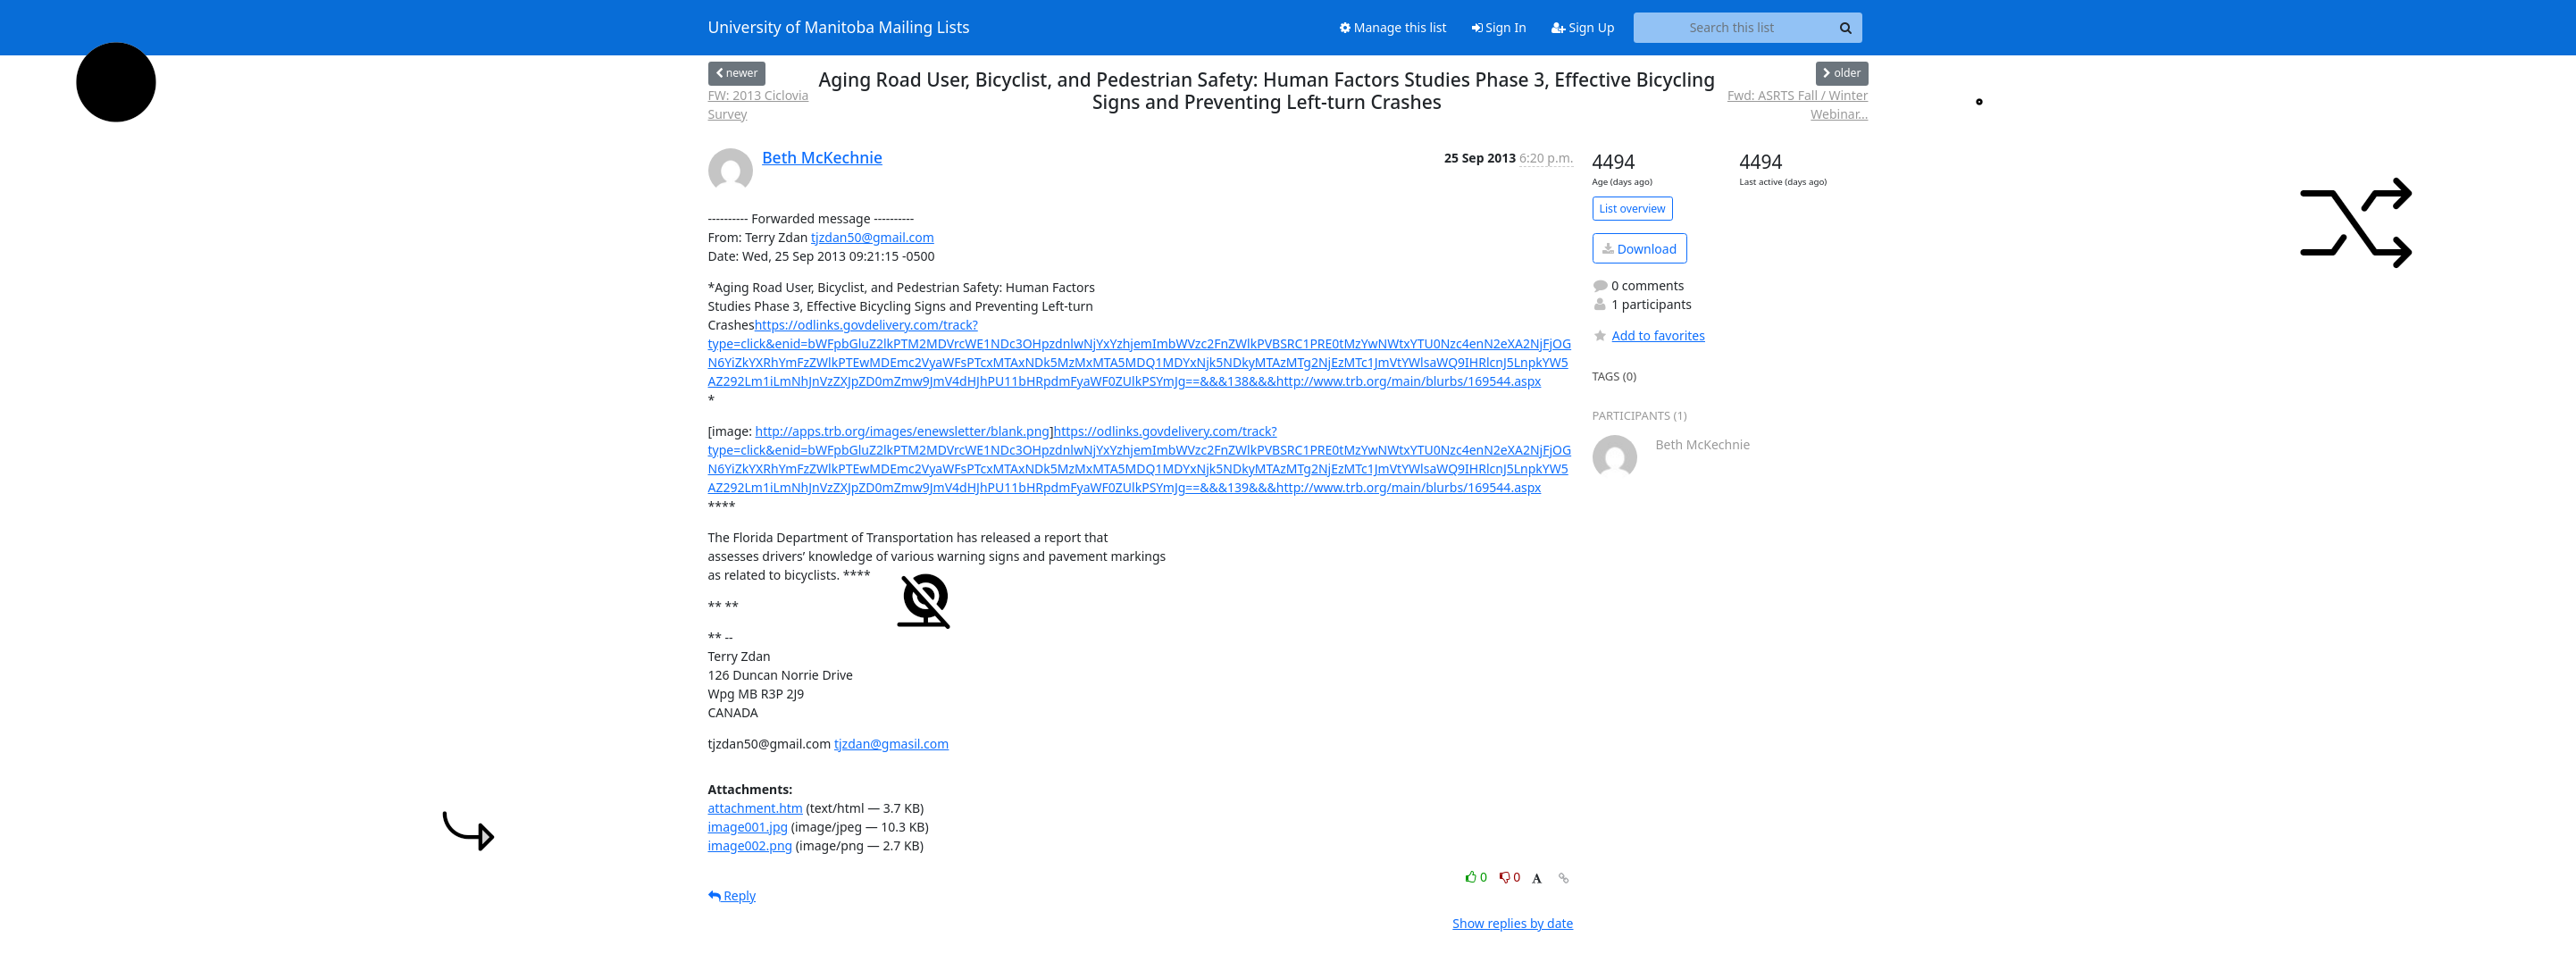 The height and width of the screenshot is (962, 2576). What do you see at coordinates (468, 831) in the screenshot?
I see `reply to a message or comment` at bounding box center [468, 831].